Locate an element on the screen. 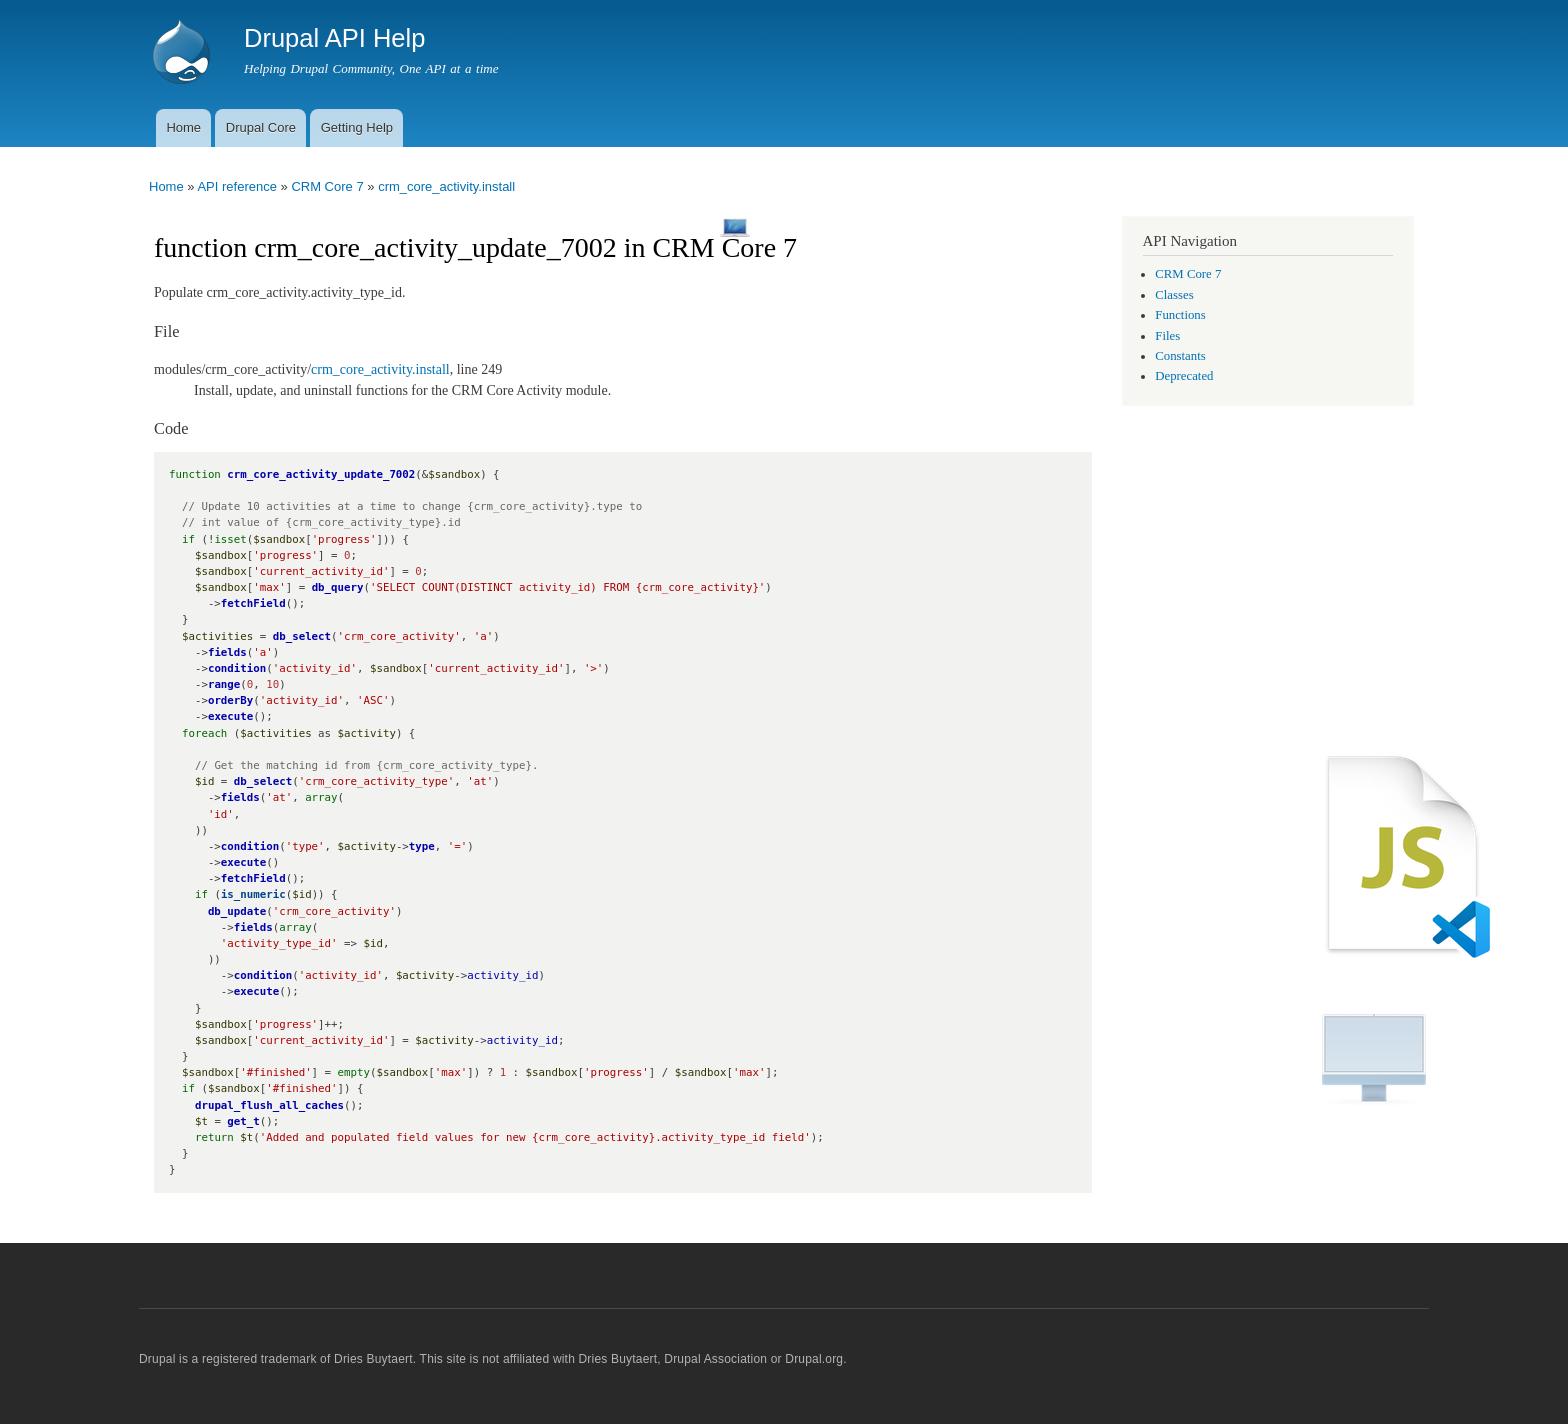 Image resolution: width=1568 pixels, height=1424 pixels. represents this mac in system preferences or finder is located at coordinates (1374, 1056).